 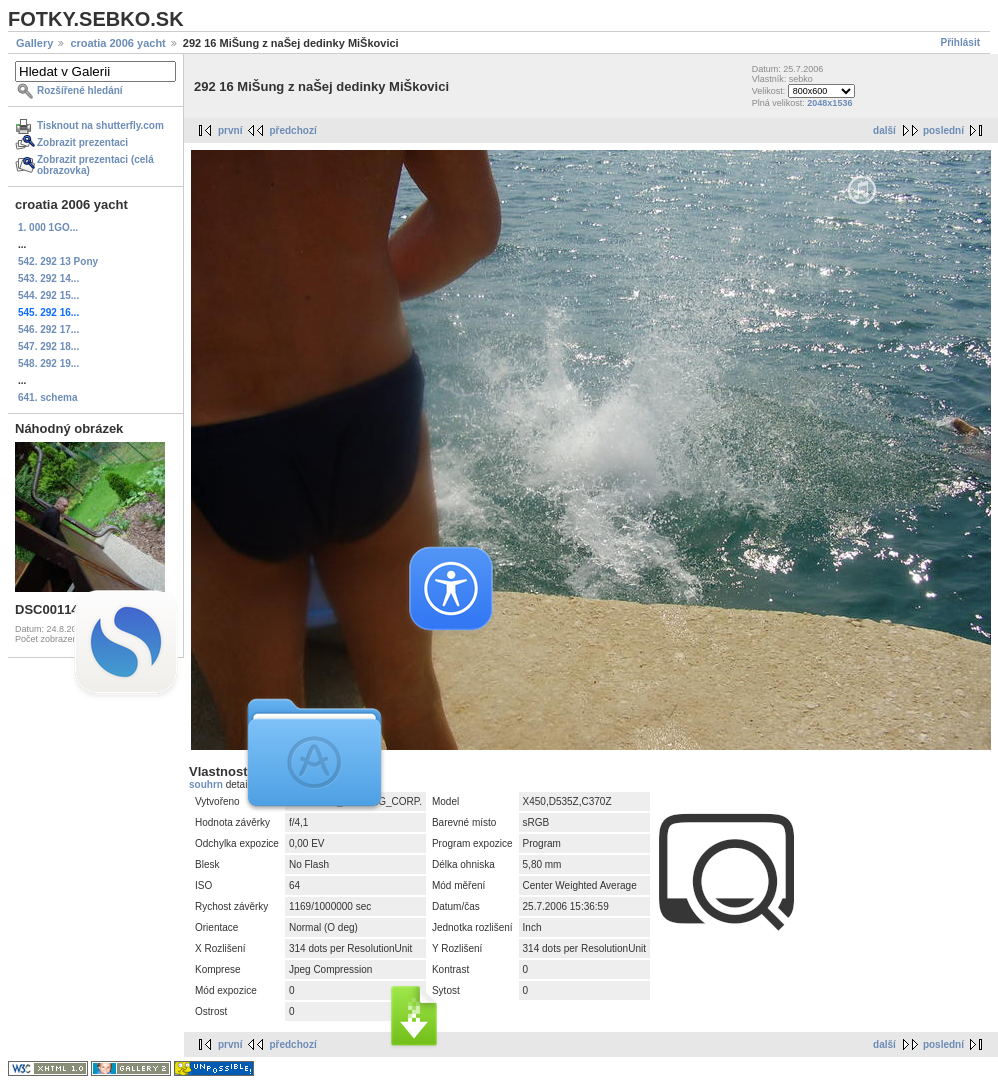 What do you see at coordinates (726, 864) in the screenshot?
I see `open image viewer application` at bounding box center [726, 864].